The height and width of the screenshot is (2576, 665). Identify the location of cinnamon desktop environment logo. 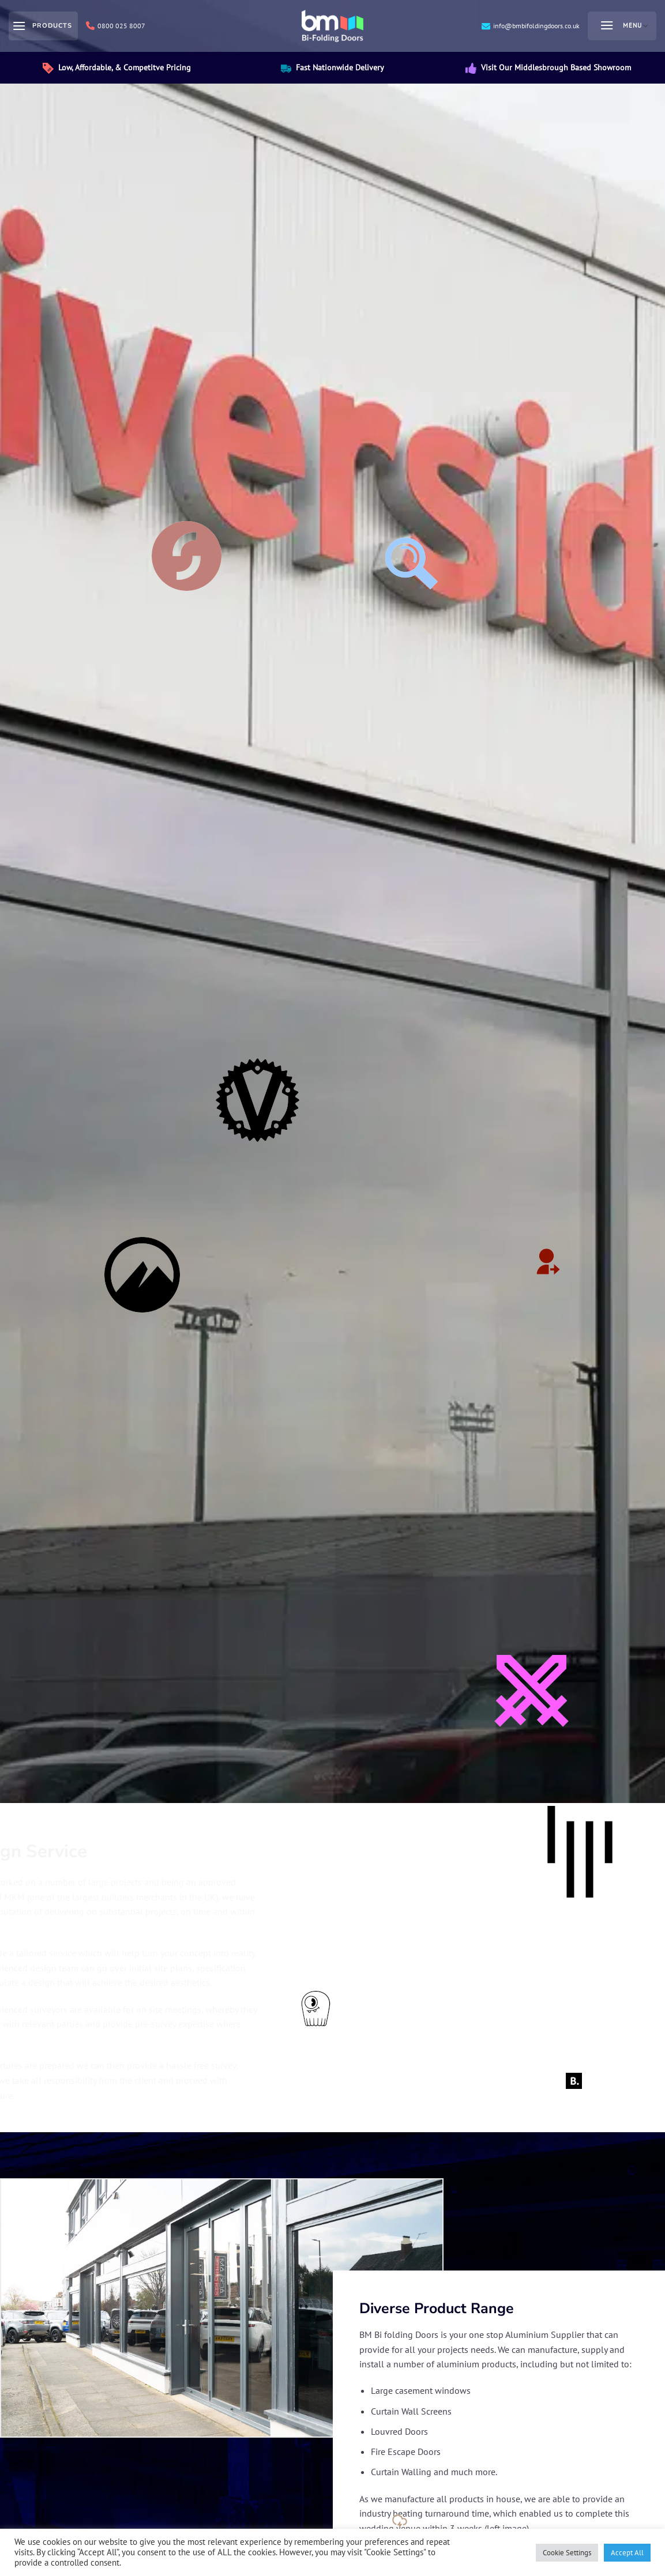
(142, 1274).